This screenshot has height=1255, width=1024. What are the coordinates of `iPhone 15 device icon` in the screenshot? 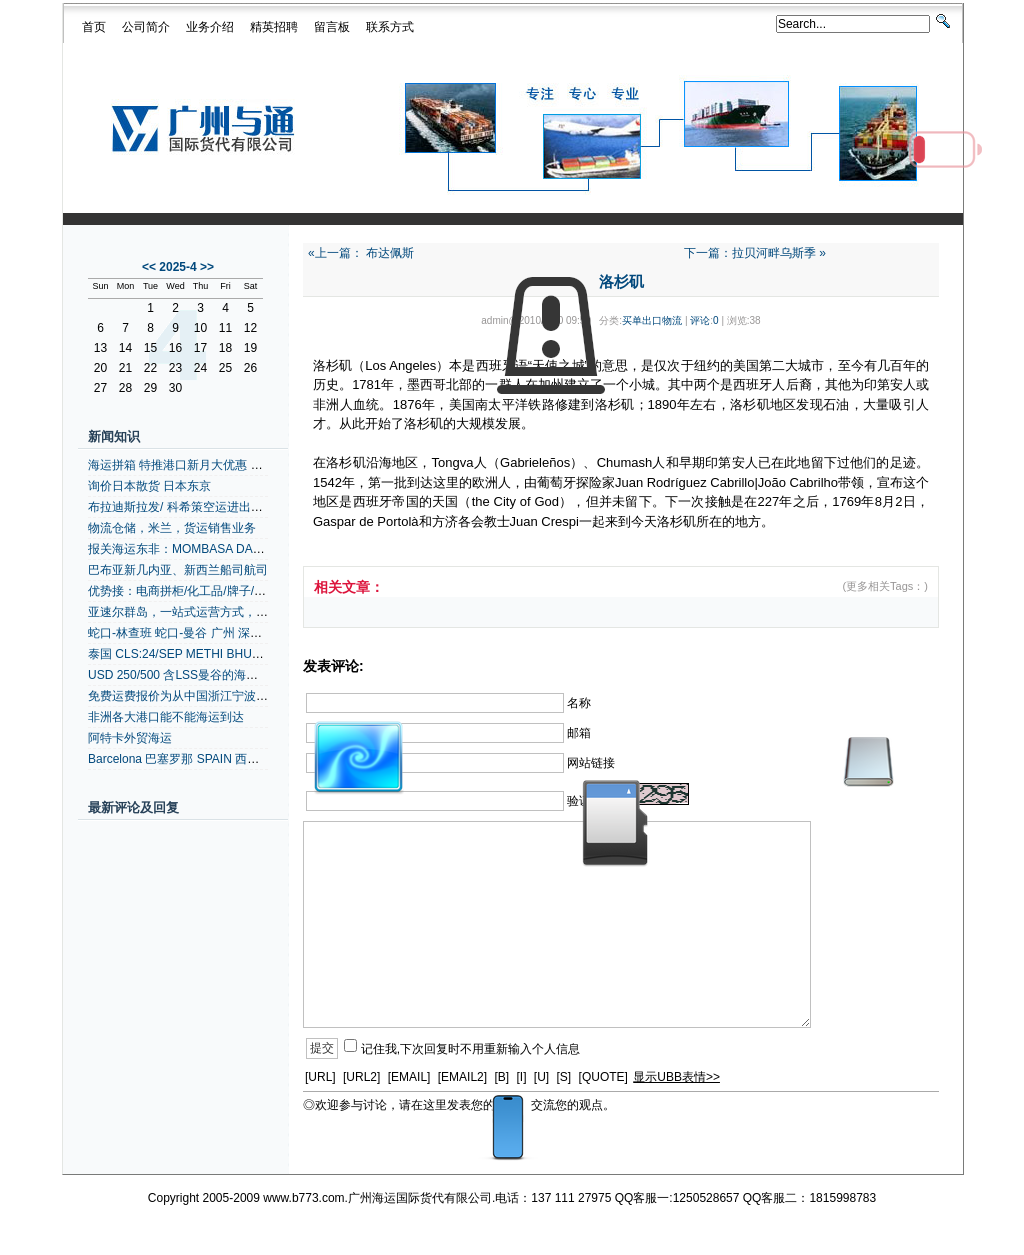 It's located at (508, 1128).